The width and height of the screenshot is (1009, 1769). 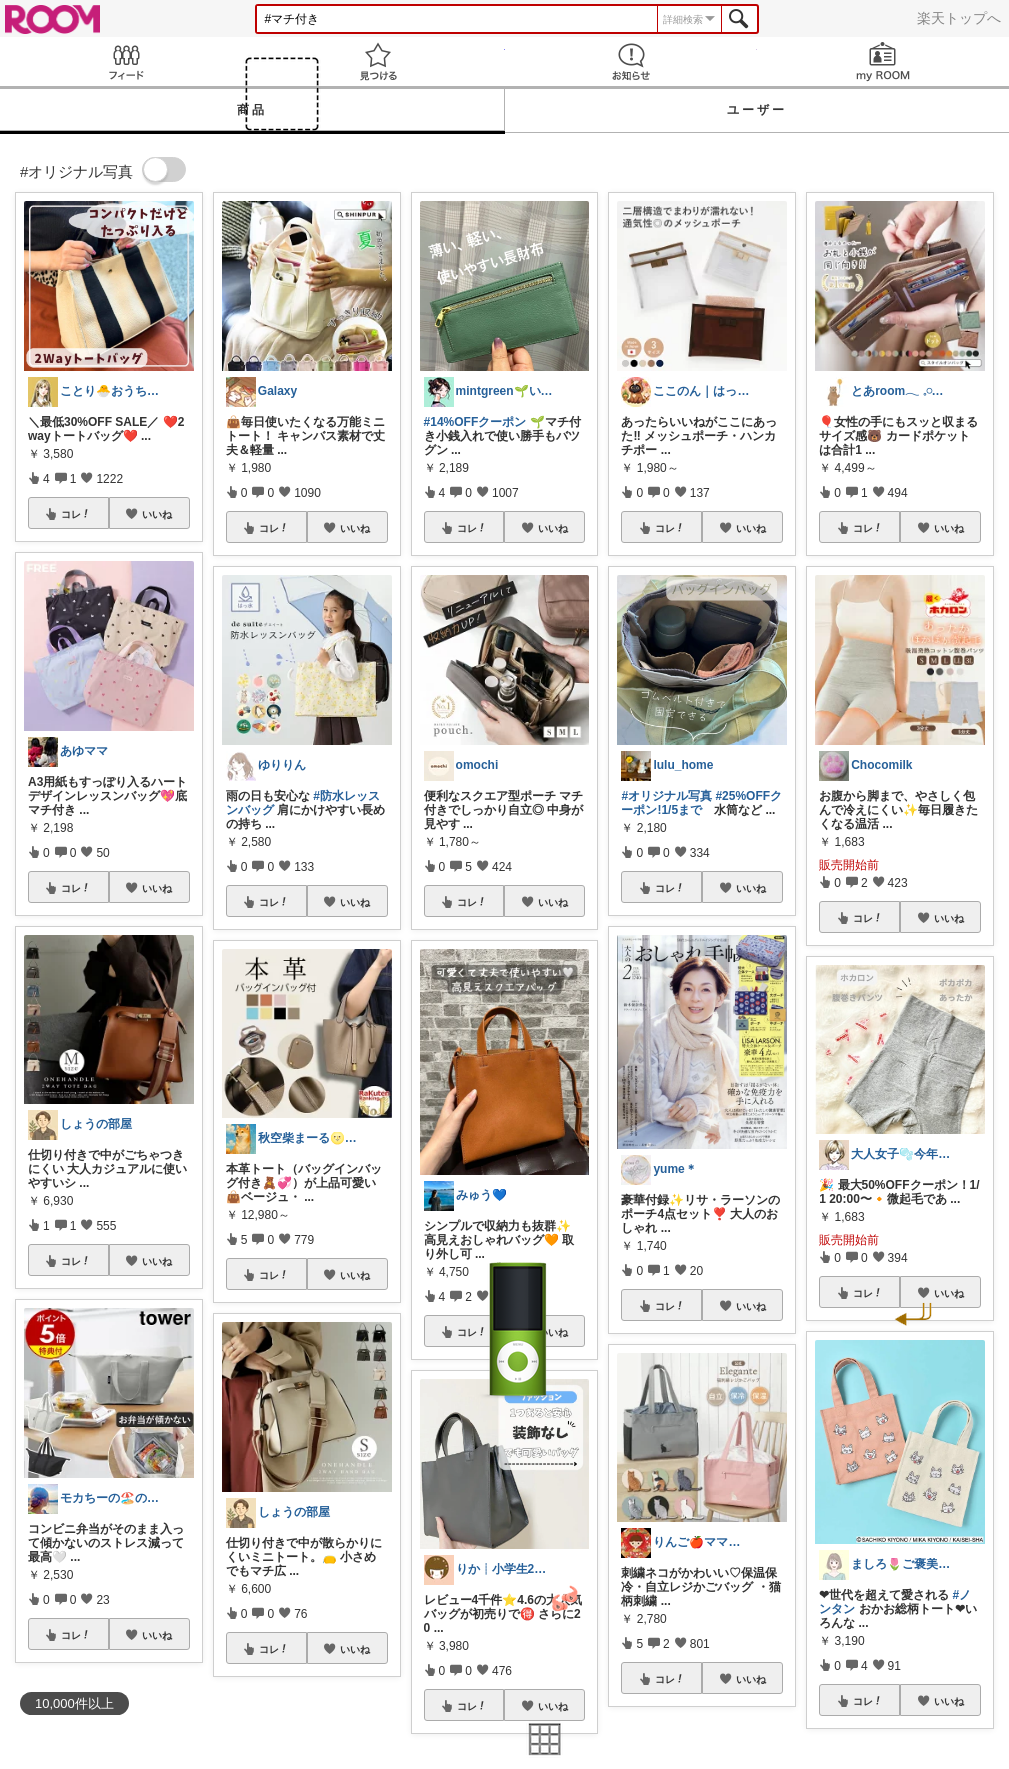 What do you see at coordinates (564, 1598) in the screenshot?
I see `beats fit pro earbuds in coral pink` at bounding box center [564, 1598].